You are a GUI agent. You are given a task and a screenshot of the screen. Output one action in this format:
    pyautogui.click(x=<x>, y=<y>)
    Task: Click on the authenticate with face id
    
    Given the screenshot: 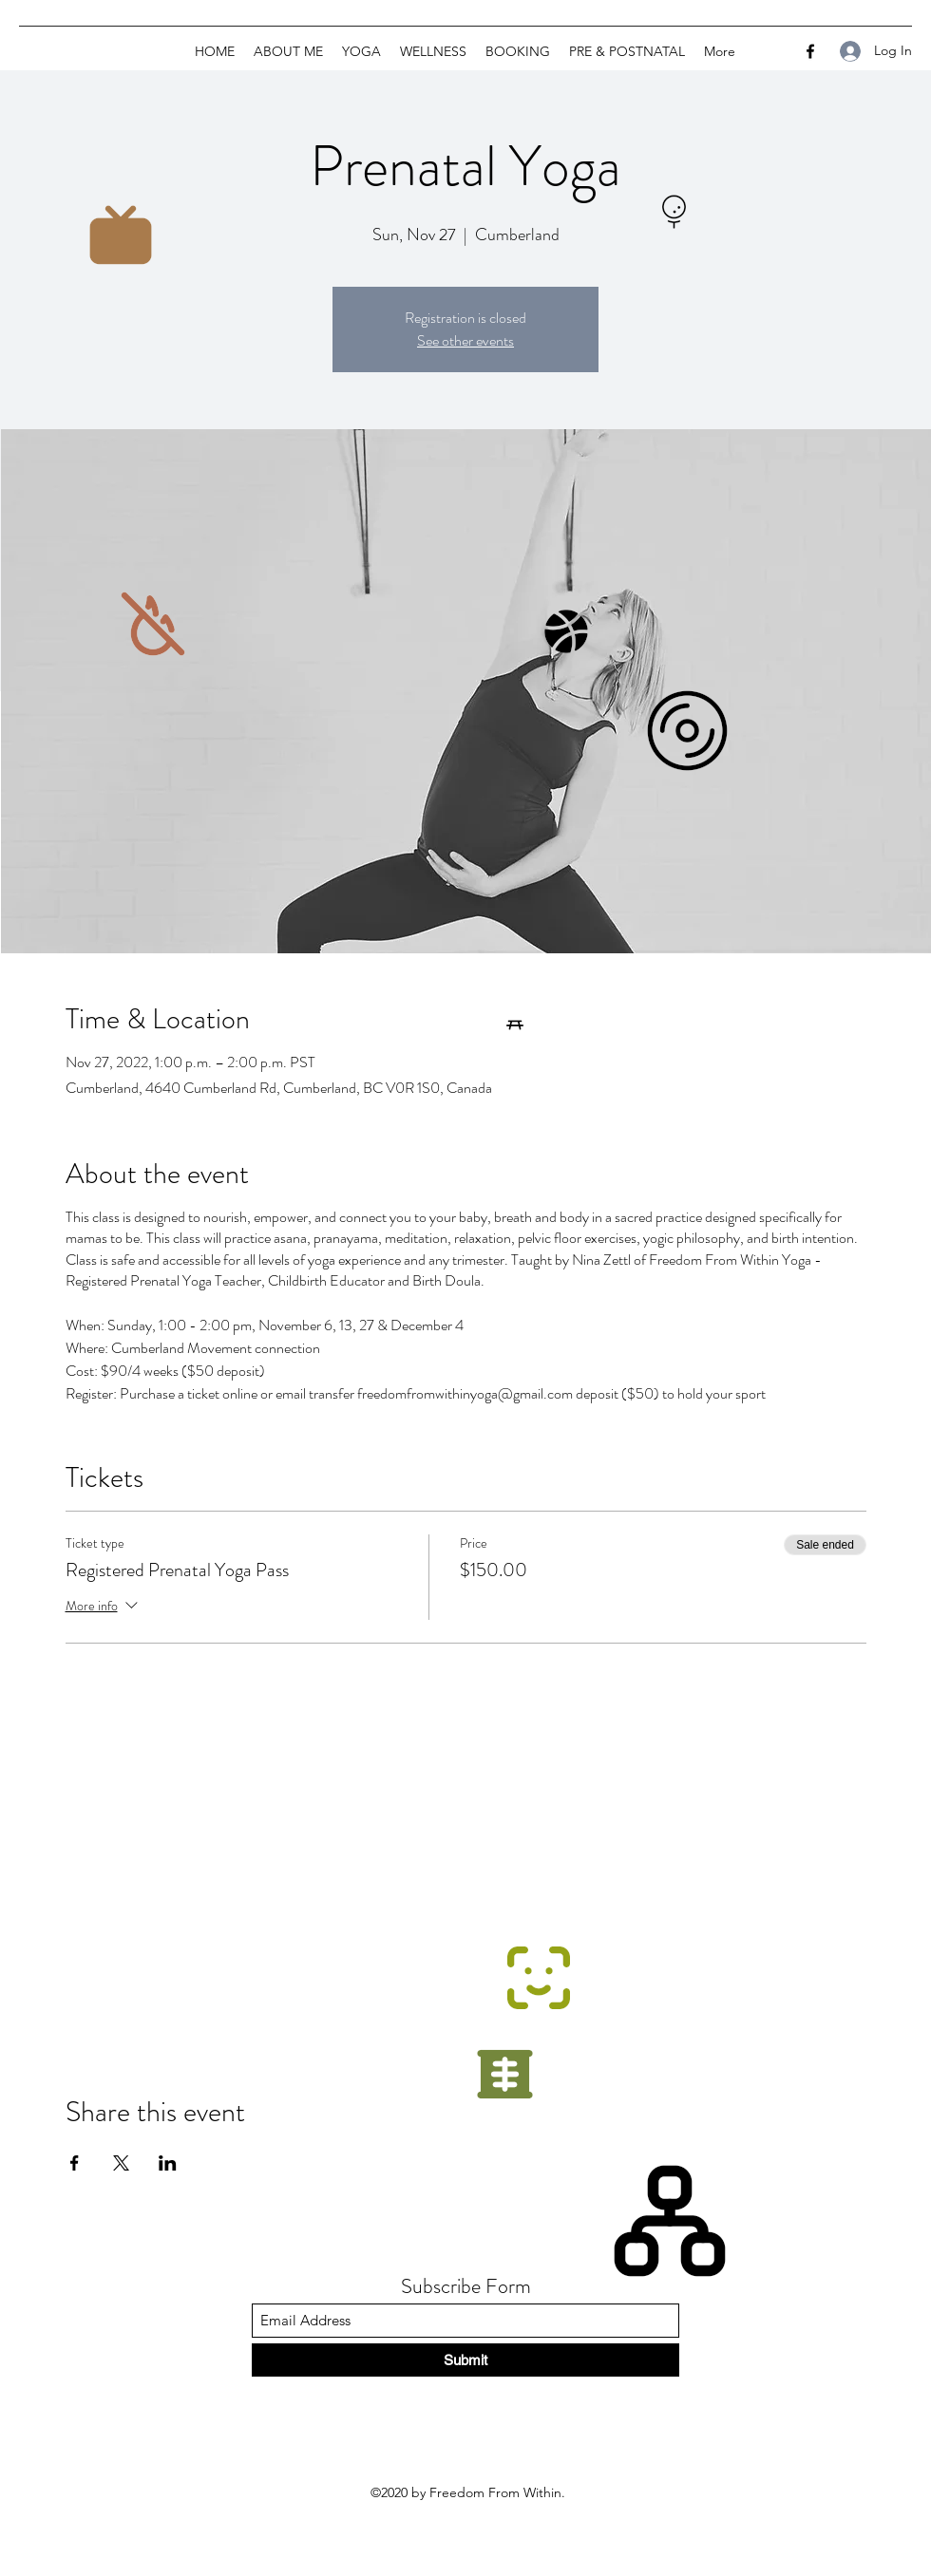 What is the action you would take?
    pyautogui.click(x=539, y=1978)
    